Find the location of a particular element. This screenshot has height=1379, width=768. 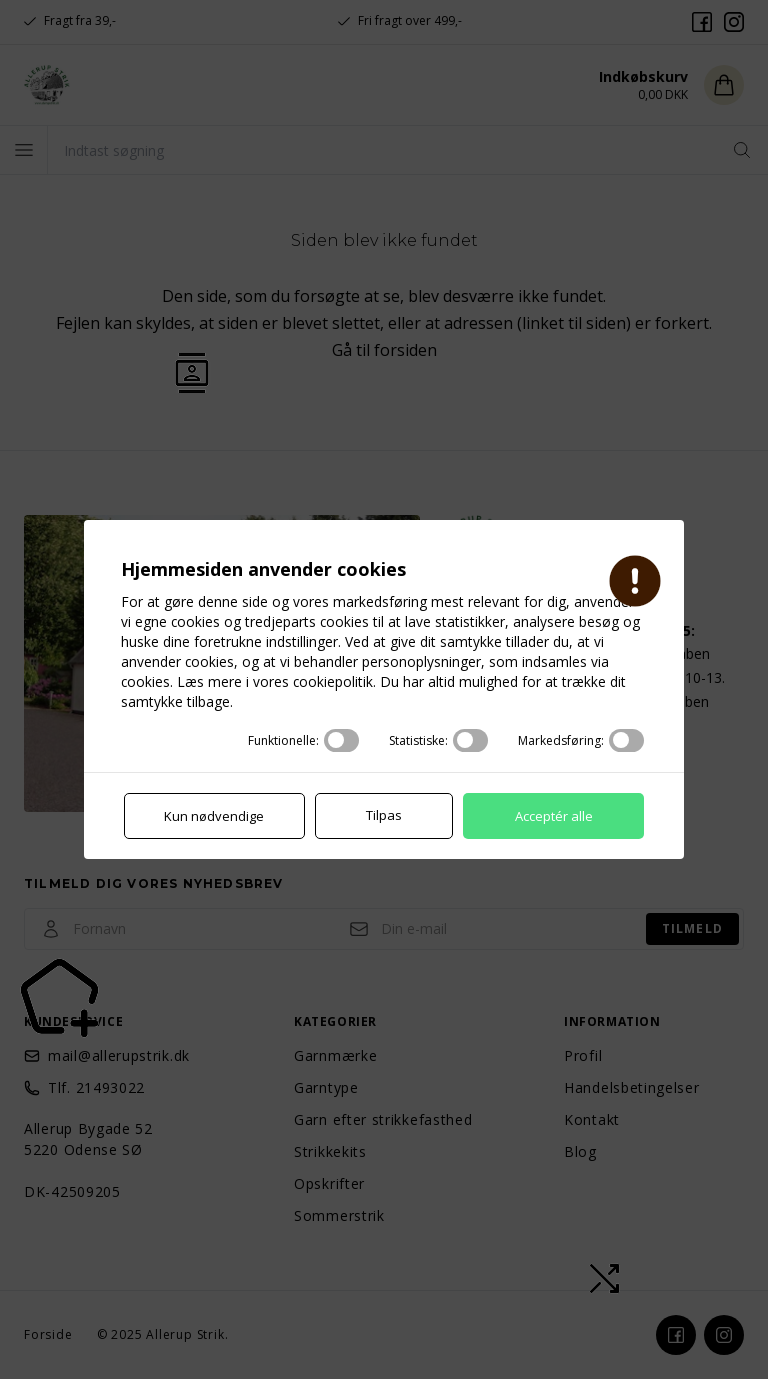

view your contacts list is located at coordinates (192, 373).